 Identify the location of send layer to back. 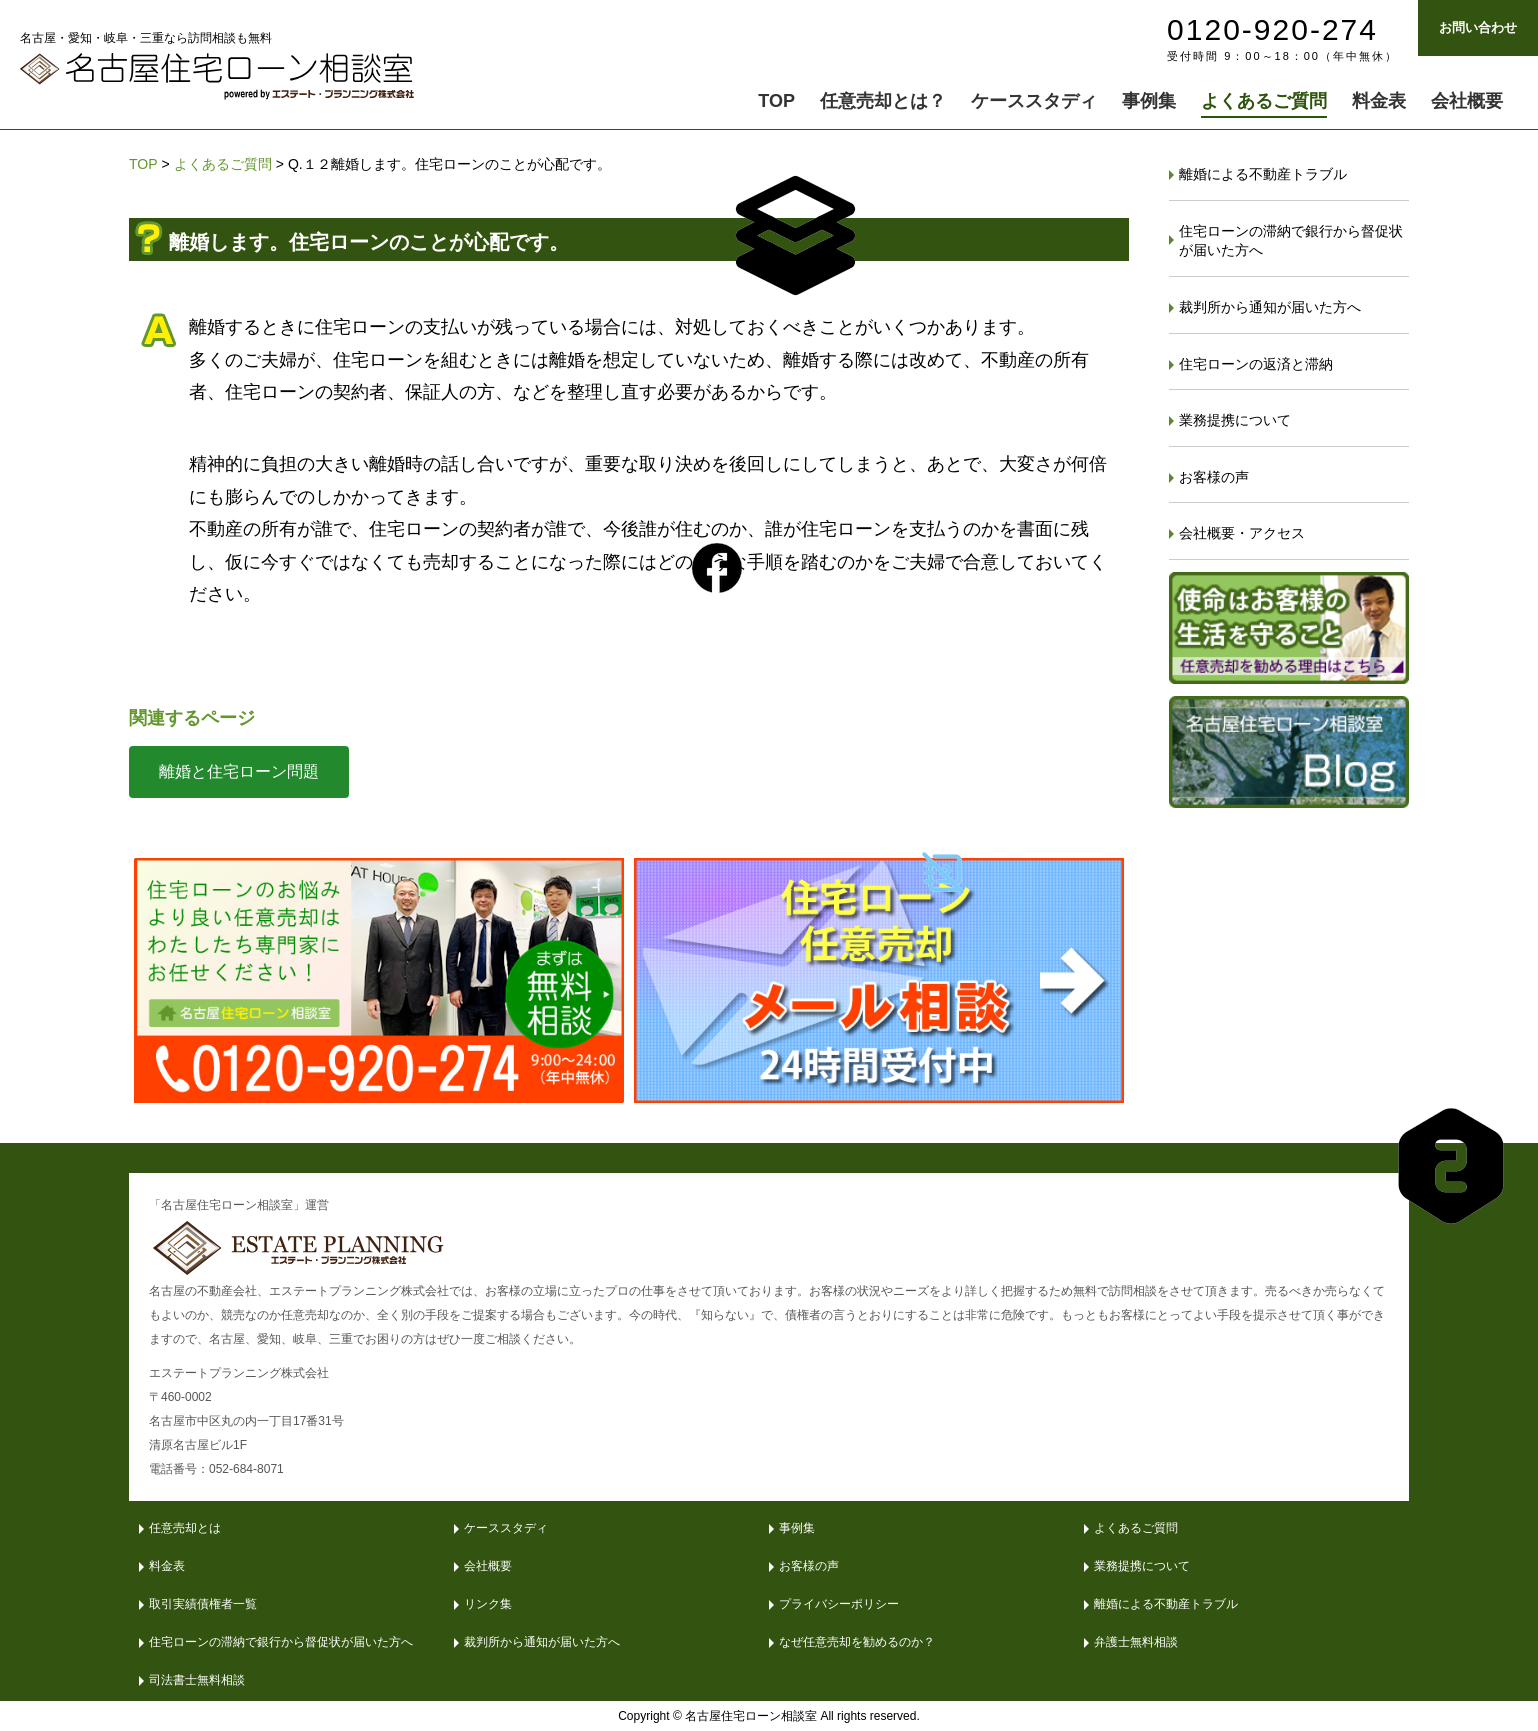
(795, 235).